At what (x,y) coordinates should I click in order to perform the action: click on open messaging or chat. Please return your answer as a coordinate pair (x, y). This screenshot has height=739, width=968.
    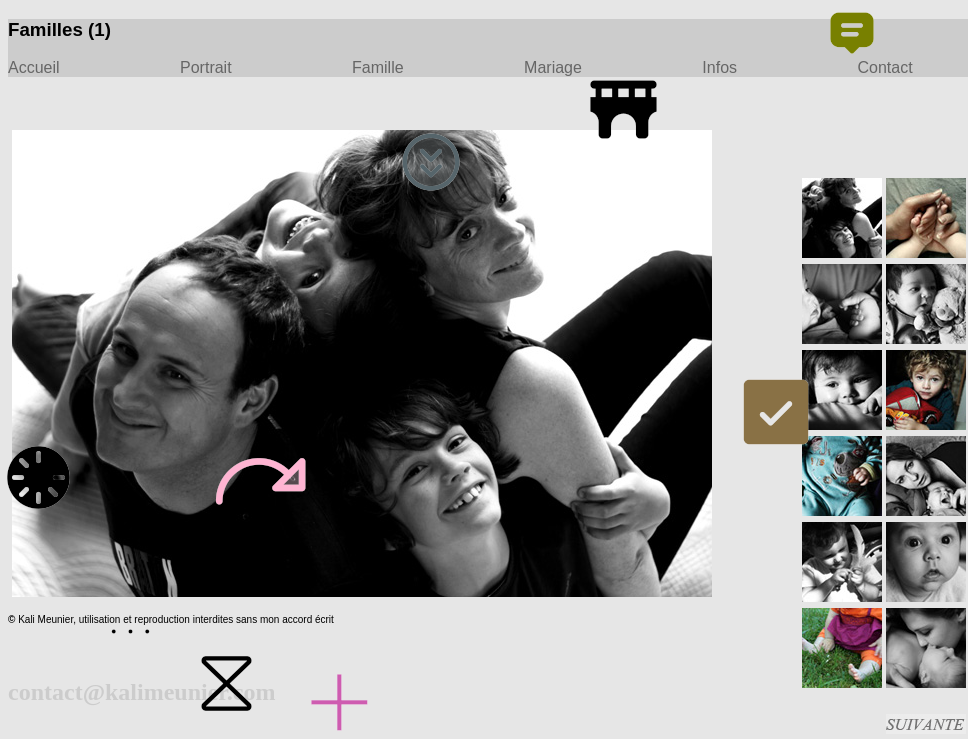
    Looking at the image, I should click on (852, 32).